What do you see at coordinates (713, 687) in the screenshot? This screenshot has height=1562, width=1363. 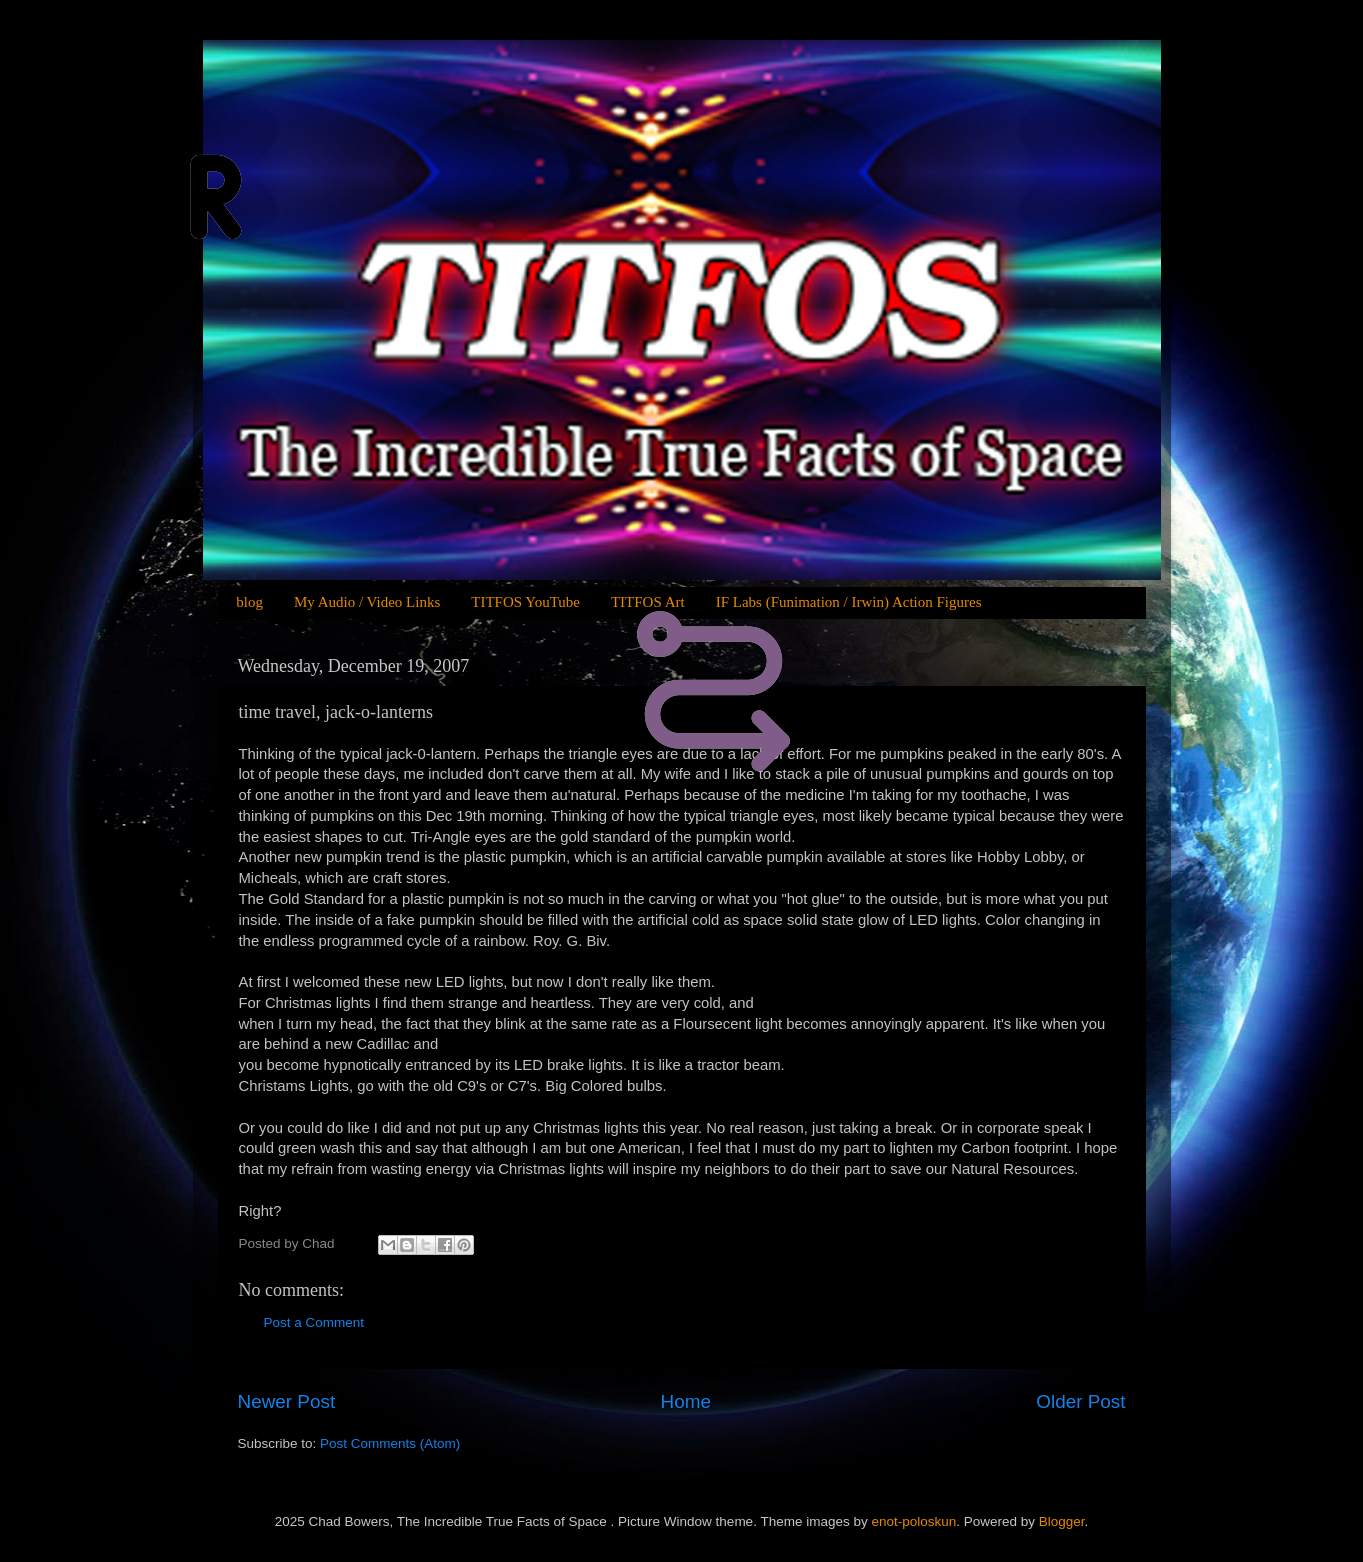 I see `indicates an s-turn right in navigation directions` at bounding box center [713, 687].